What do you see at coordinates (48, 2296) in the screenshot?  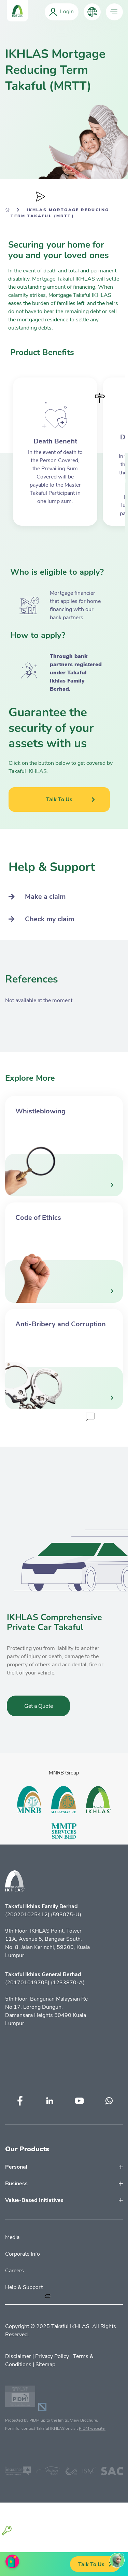 I see `enable repeat or loop playback` at bounding box center [48, 2296].